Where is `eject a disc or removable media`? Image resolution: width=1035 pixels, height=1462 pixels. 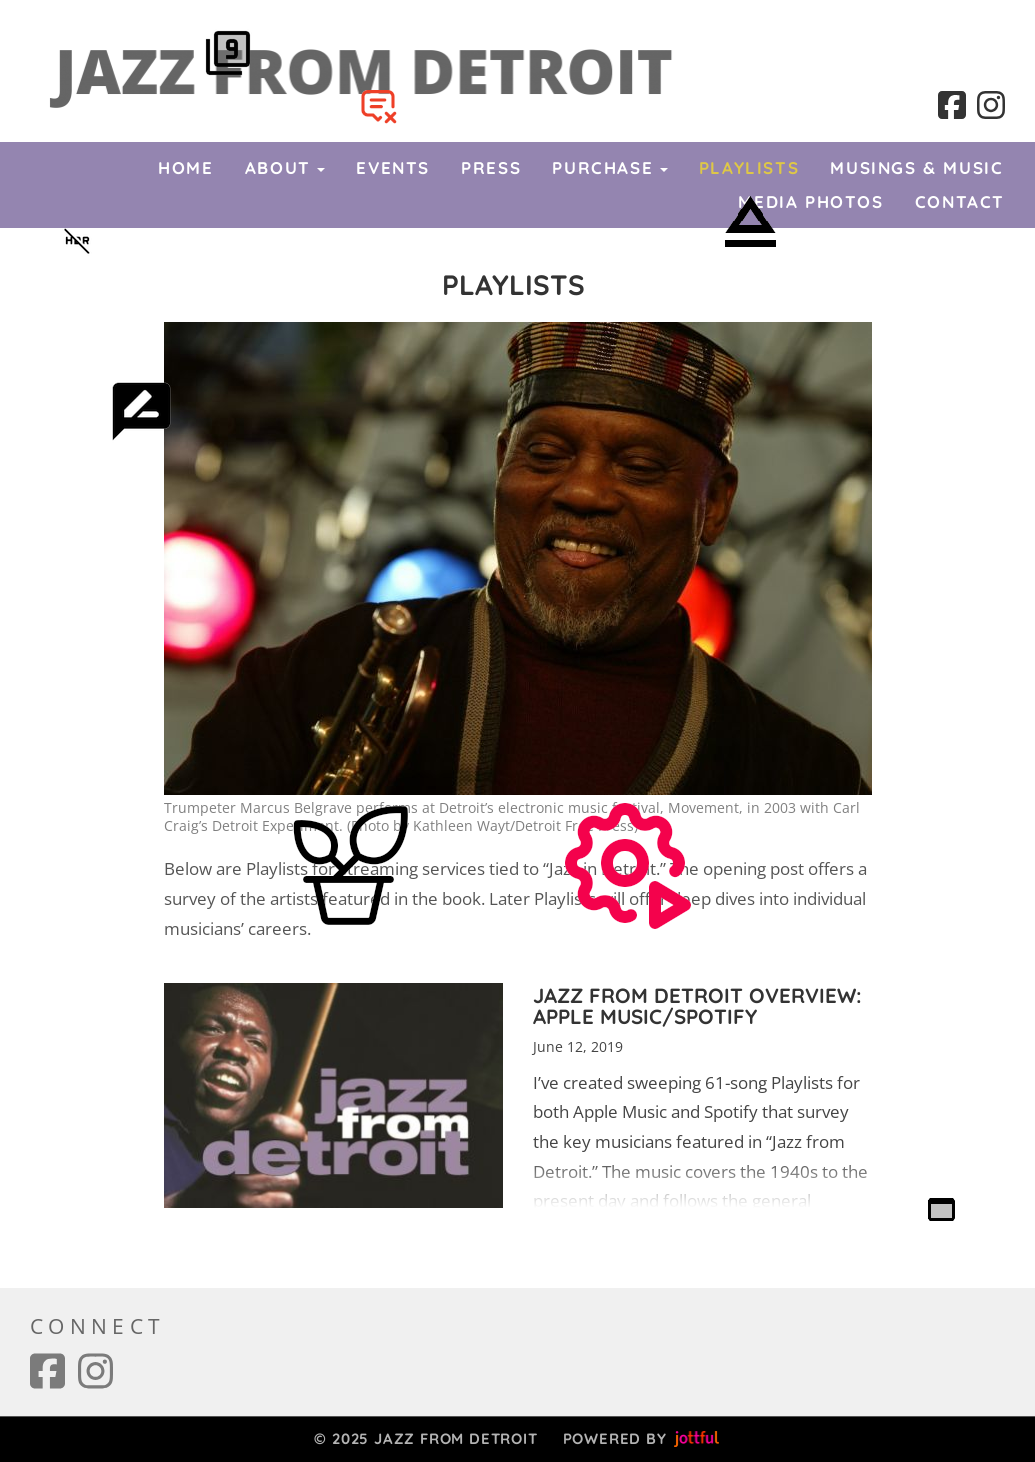 eject a disc or removable media is located at coordinates (750, 221).